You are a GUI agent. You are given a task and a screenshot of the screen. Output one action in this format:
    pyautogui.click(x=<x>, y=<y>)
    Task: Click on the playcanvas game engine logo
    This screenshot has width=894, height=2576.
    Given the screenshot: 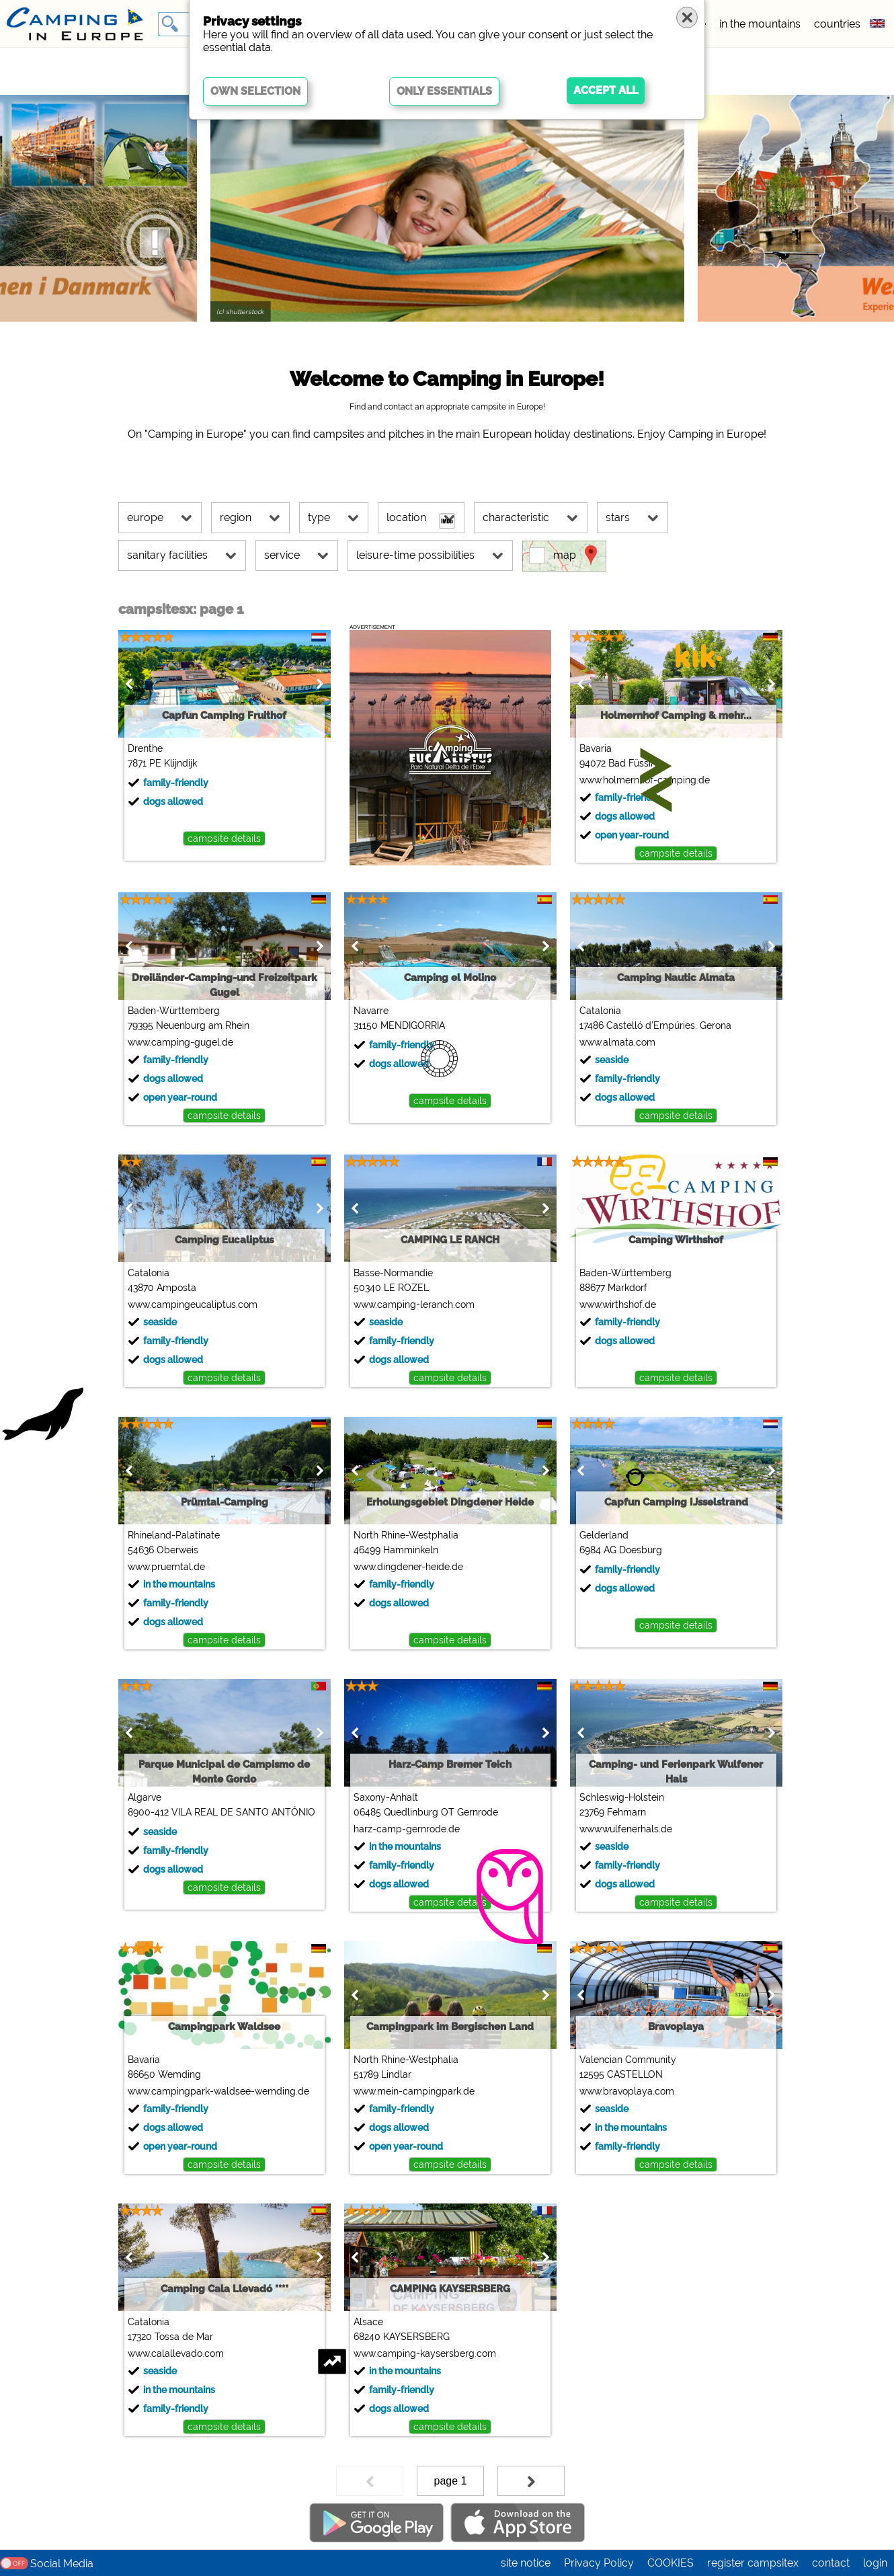 What is the action you would take?
    pyautogui.click(x=656, y=780)
    